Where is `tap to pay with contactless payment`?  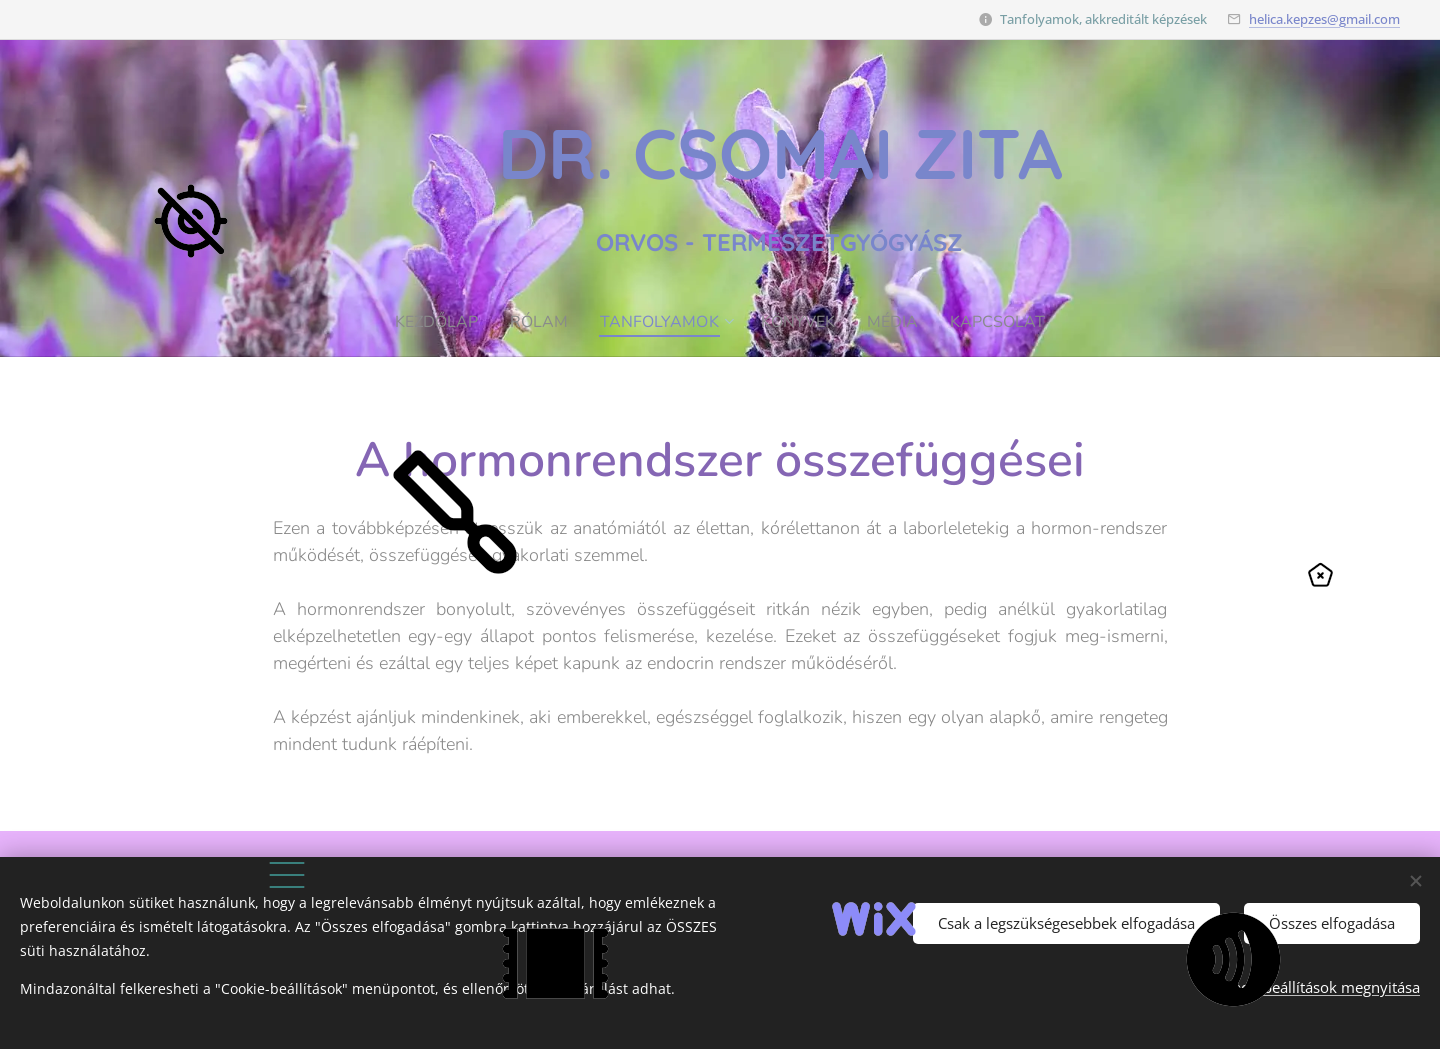
tap to pay with contactless payment is located at coordinates (1233, 959).